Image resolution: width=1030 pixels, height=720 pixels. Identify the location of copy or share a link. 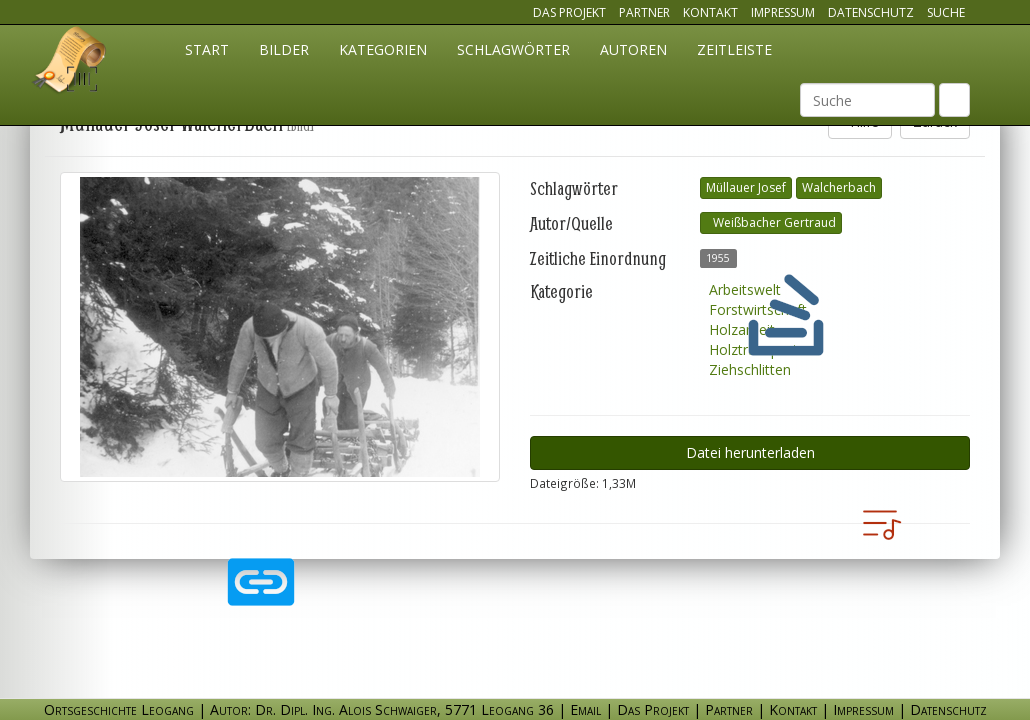
(261, 582).